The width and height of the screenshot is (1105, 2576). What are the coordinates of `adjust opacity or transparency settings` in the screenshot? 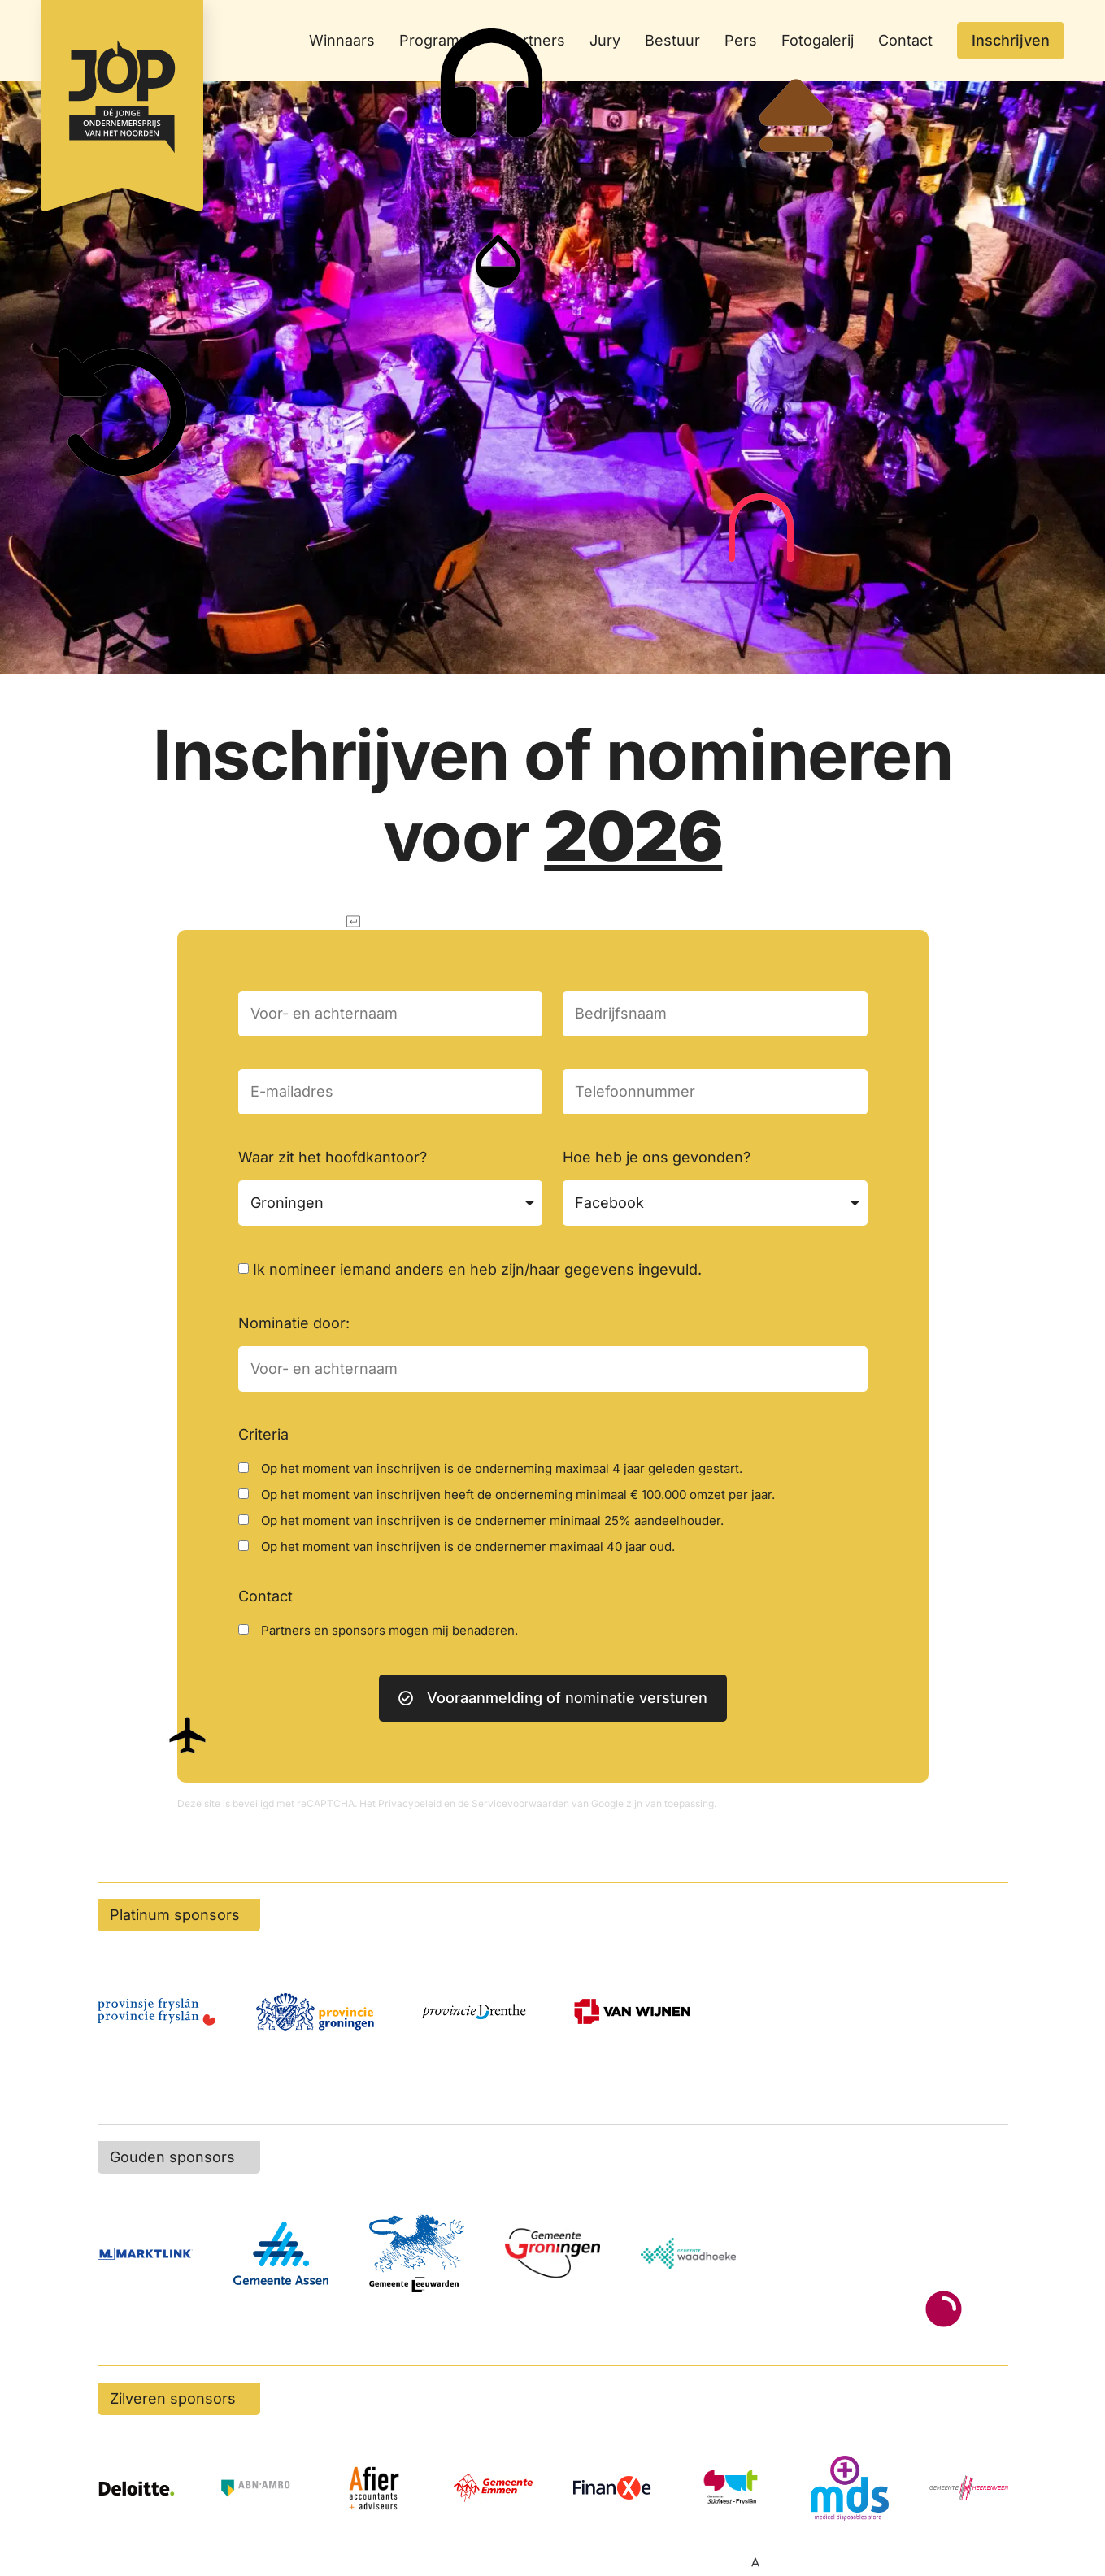 It's located at (498, 260).